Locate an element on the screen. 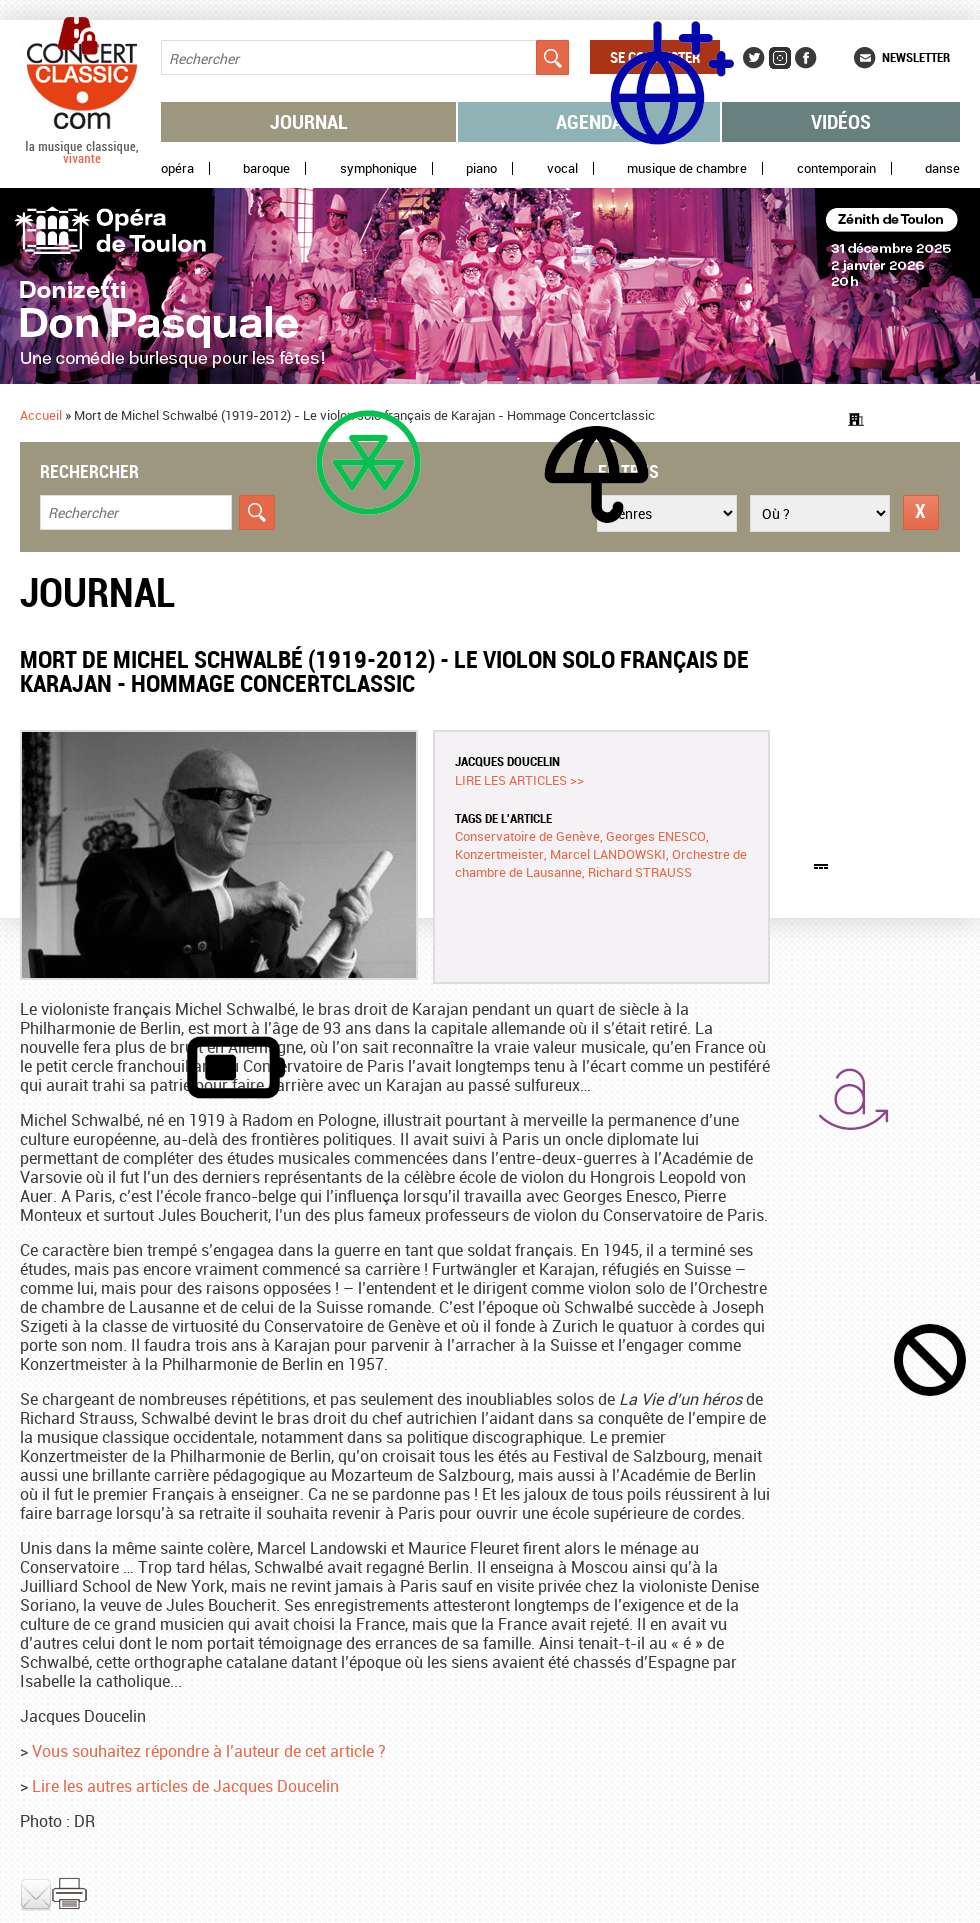 The width and height of the screenshot is (980, 1923). access party or event mode is located at coordinates (666, 85).